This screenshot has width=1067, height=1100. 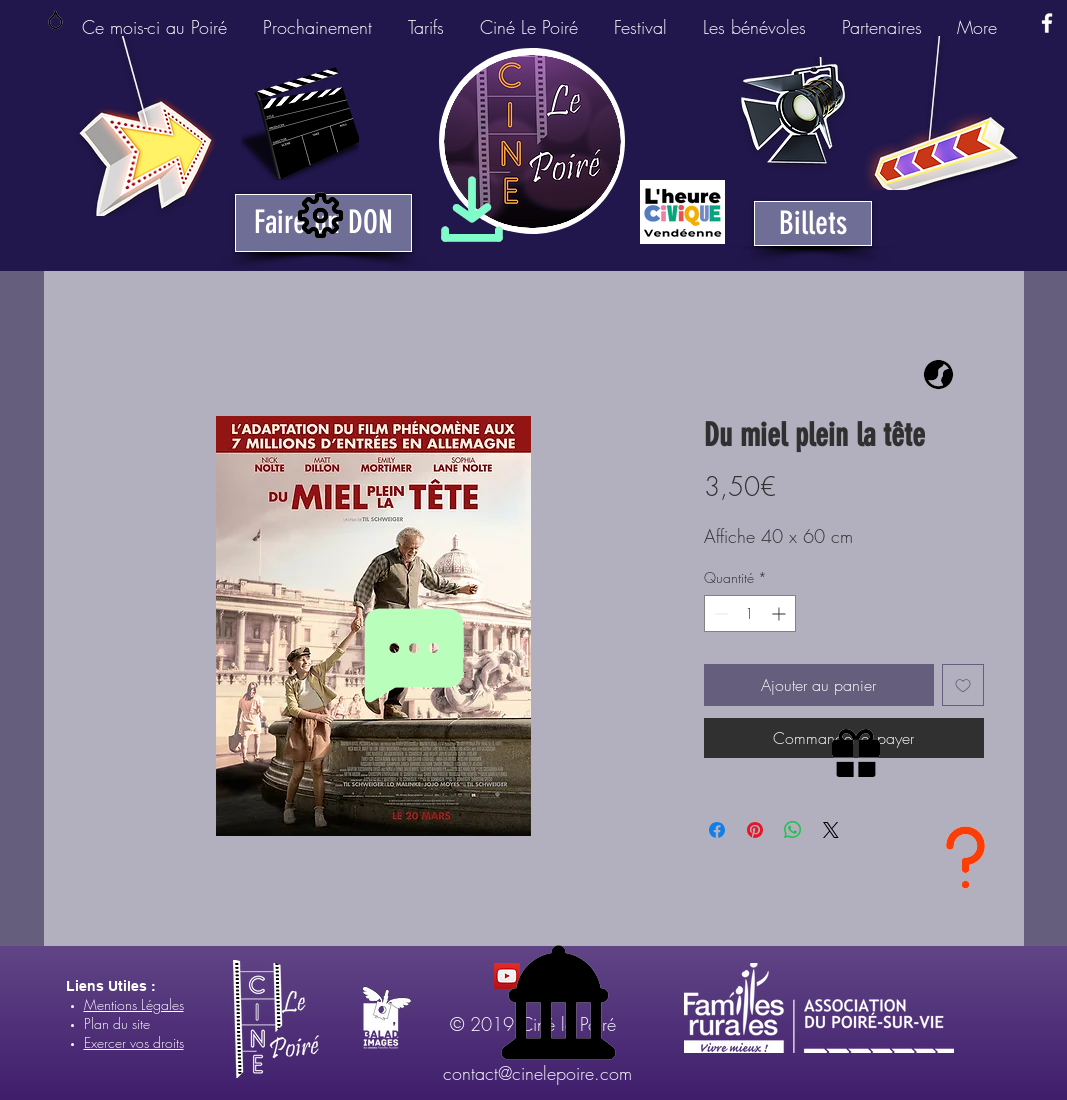 What do you see at coordinates (856, 753) in the screenshot?
I see `access gifts or rewards` at bounding box center [856, 753].